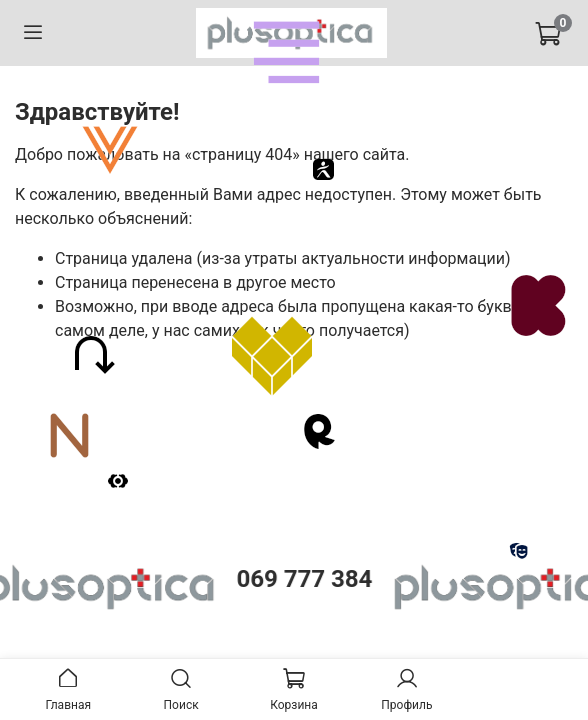 This screenshot has width=588, height=720. Describe the element at coordinates (319, 431) in the screenshot. I see `open the Rapid API platform` at that location.